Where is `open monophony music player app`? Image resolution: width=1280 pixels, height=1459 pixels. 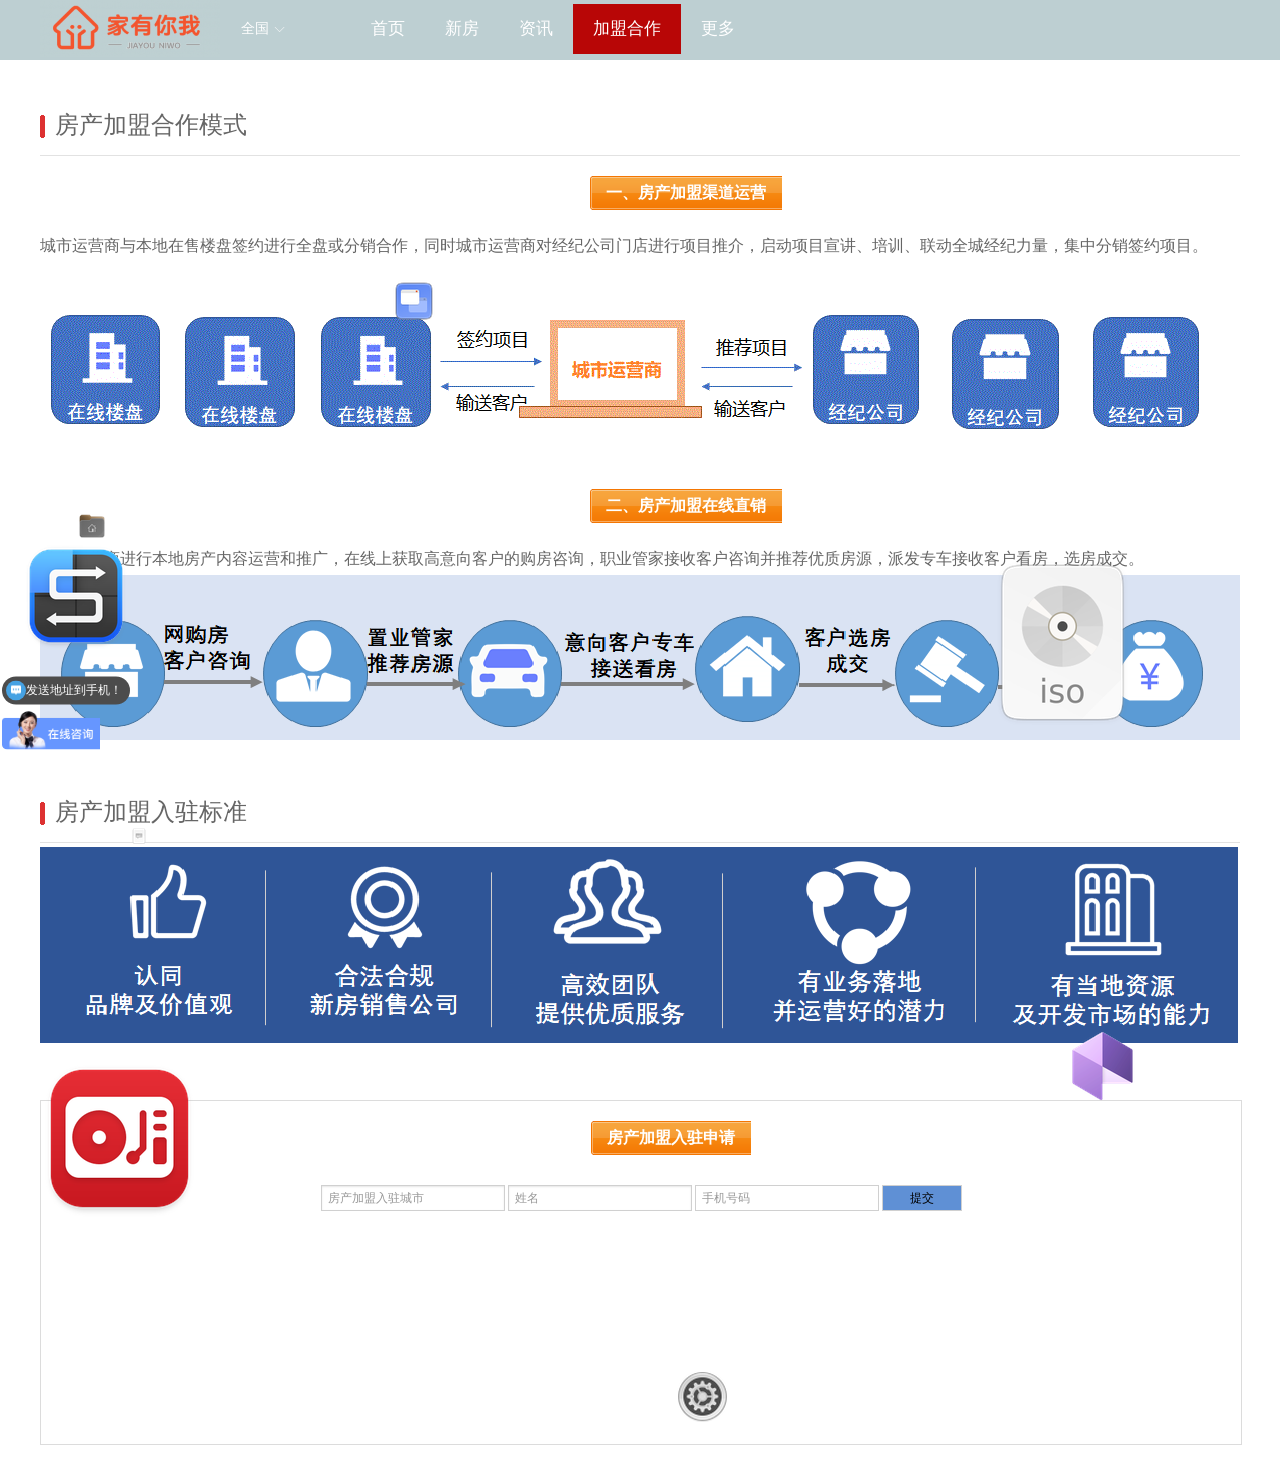
open monophony music player app is located at coordinates (119, 1138).